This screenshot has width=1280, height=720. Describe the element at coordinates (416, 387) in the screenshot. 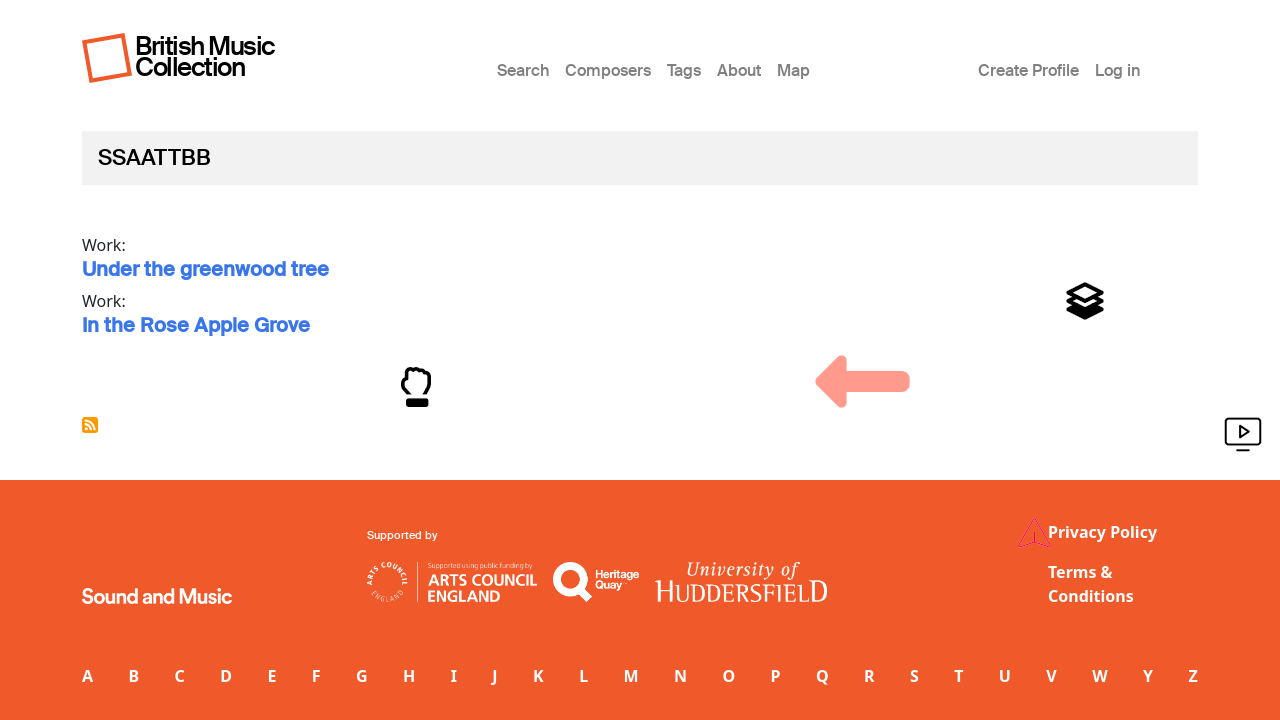

I see `rock gesture for rock-paper-scissors game` at that location.